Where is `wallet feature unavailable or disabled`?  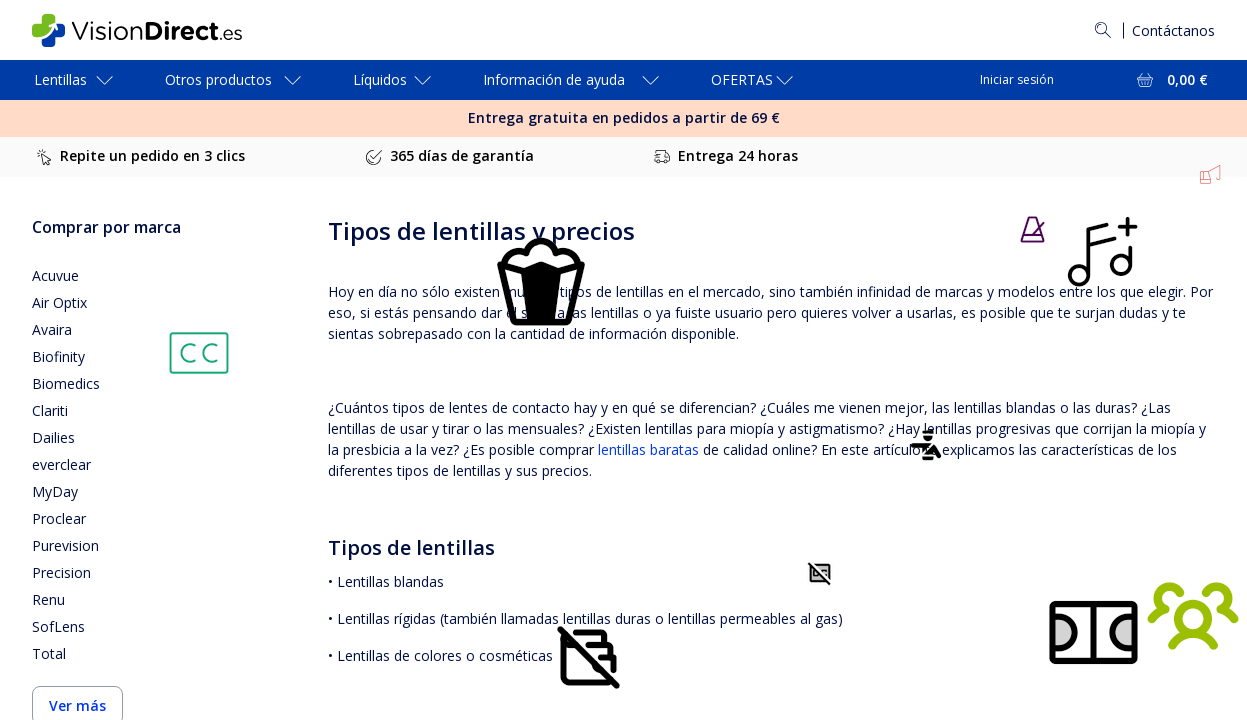 wallet feature unavailable or disabled is located at coordinates (588, 657).